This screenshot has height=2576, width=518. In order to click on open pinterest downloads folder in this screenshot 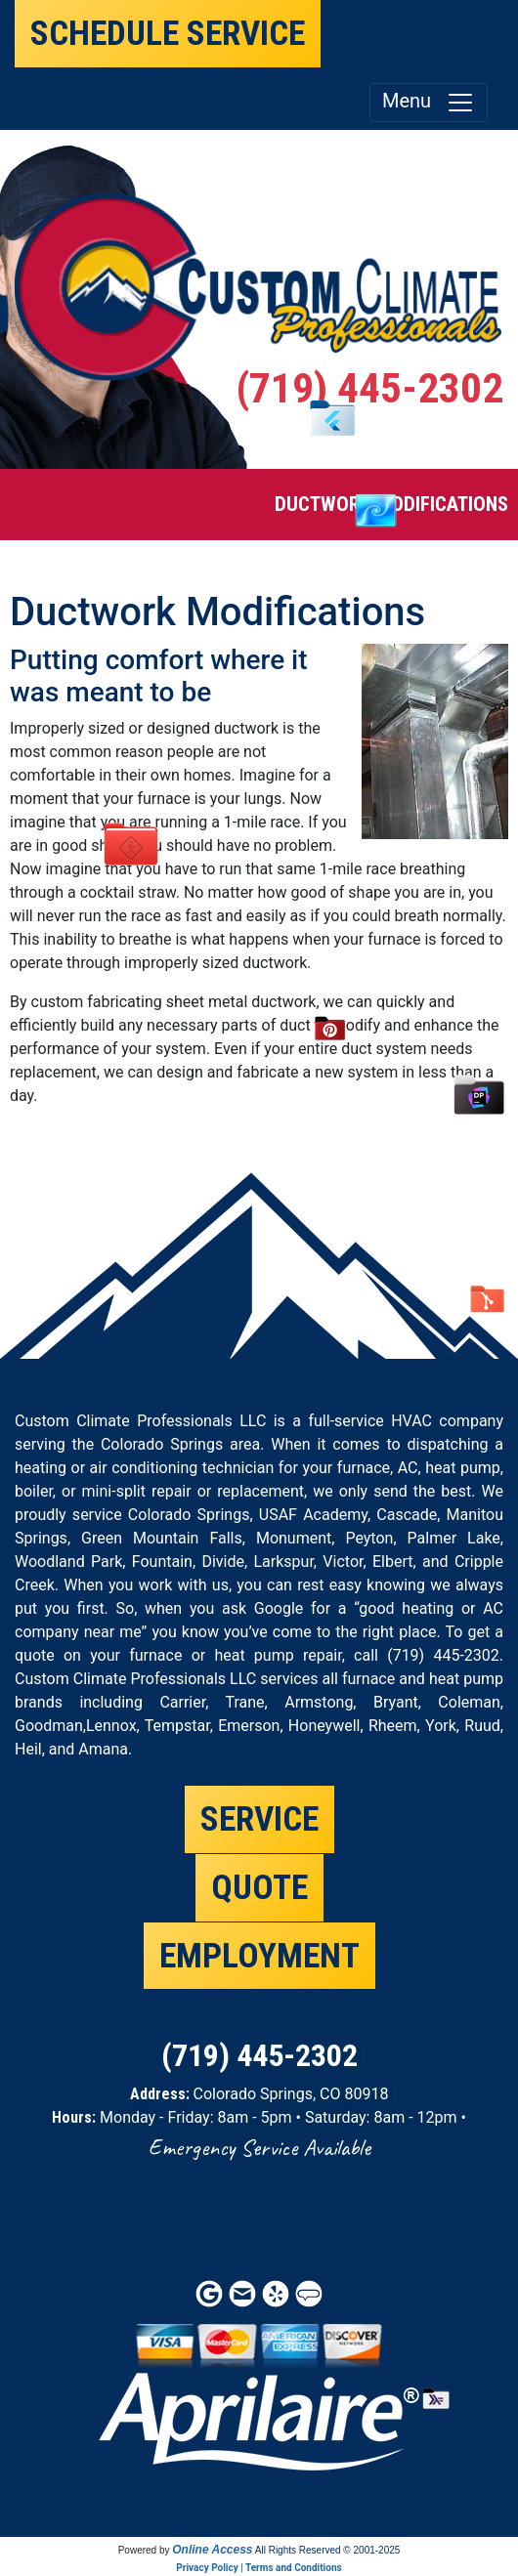, I will do `click(329, 1029)`.